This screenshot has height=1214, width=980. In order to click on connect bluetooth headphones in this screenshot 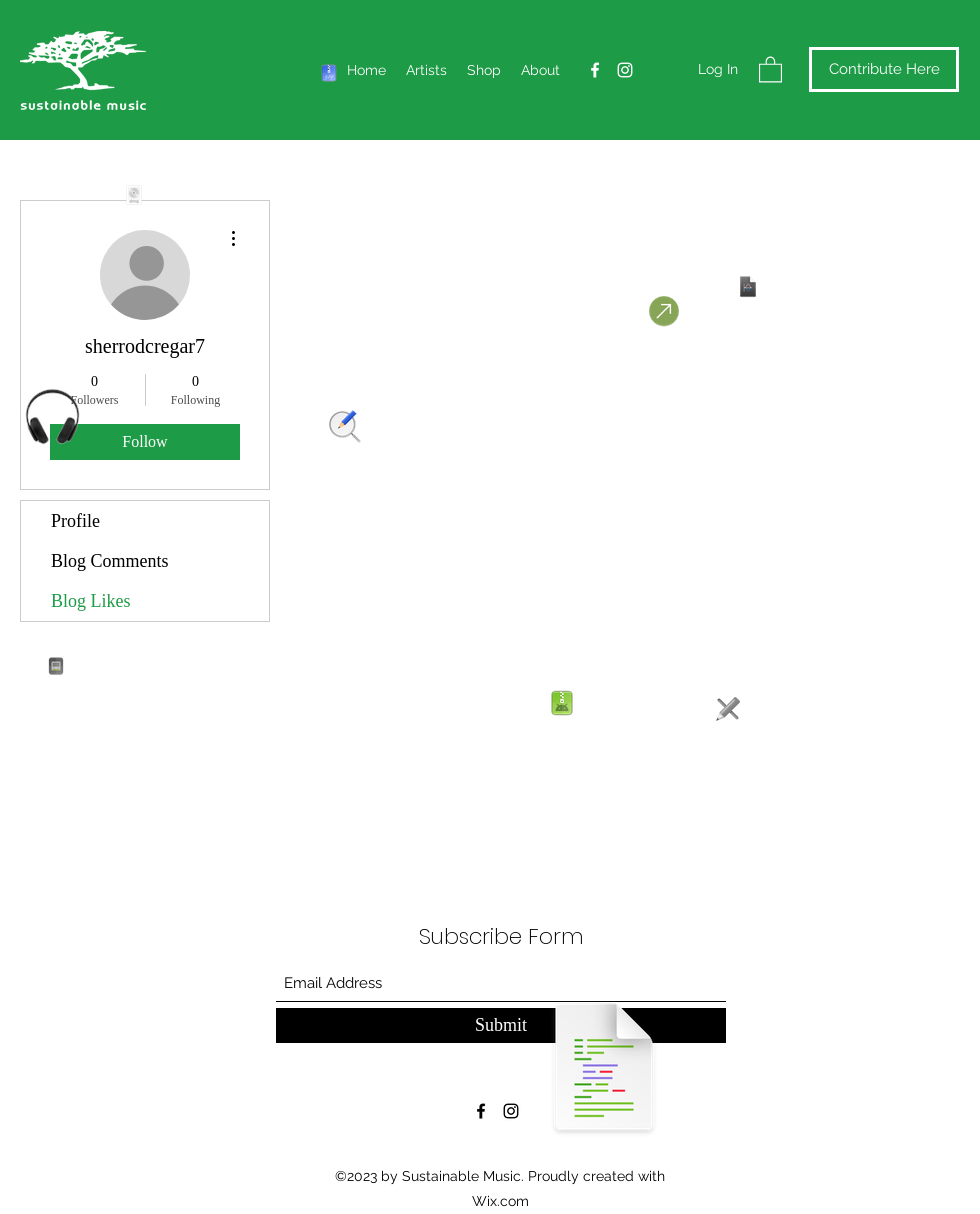, I will do `click(52, 417)`.